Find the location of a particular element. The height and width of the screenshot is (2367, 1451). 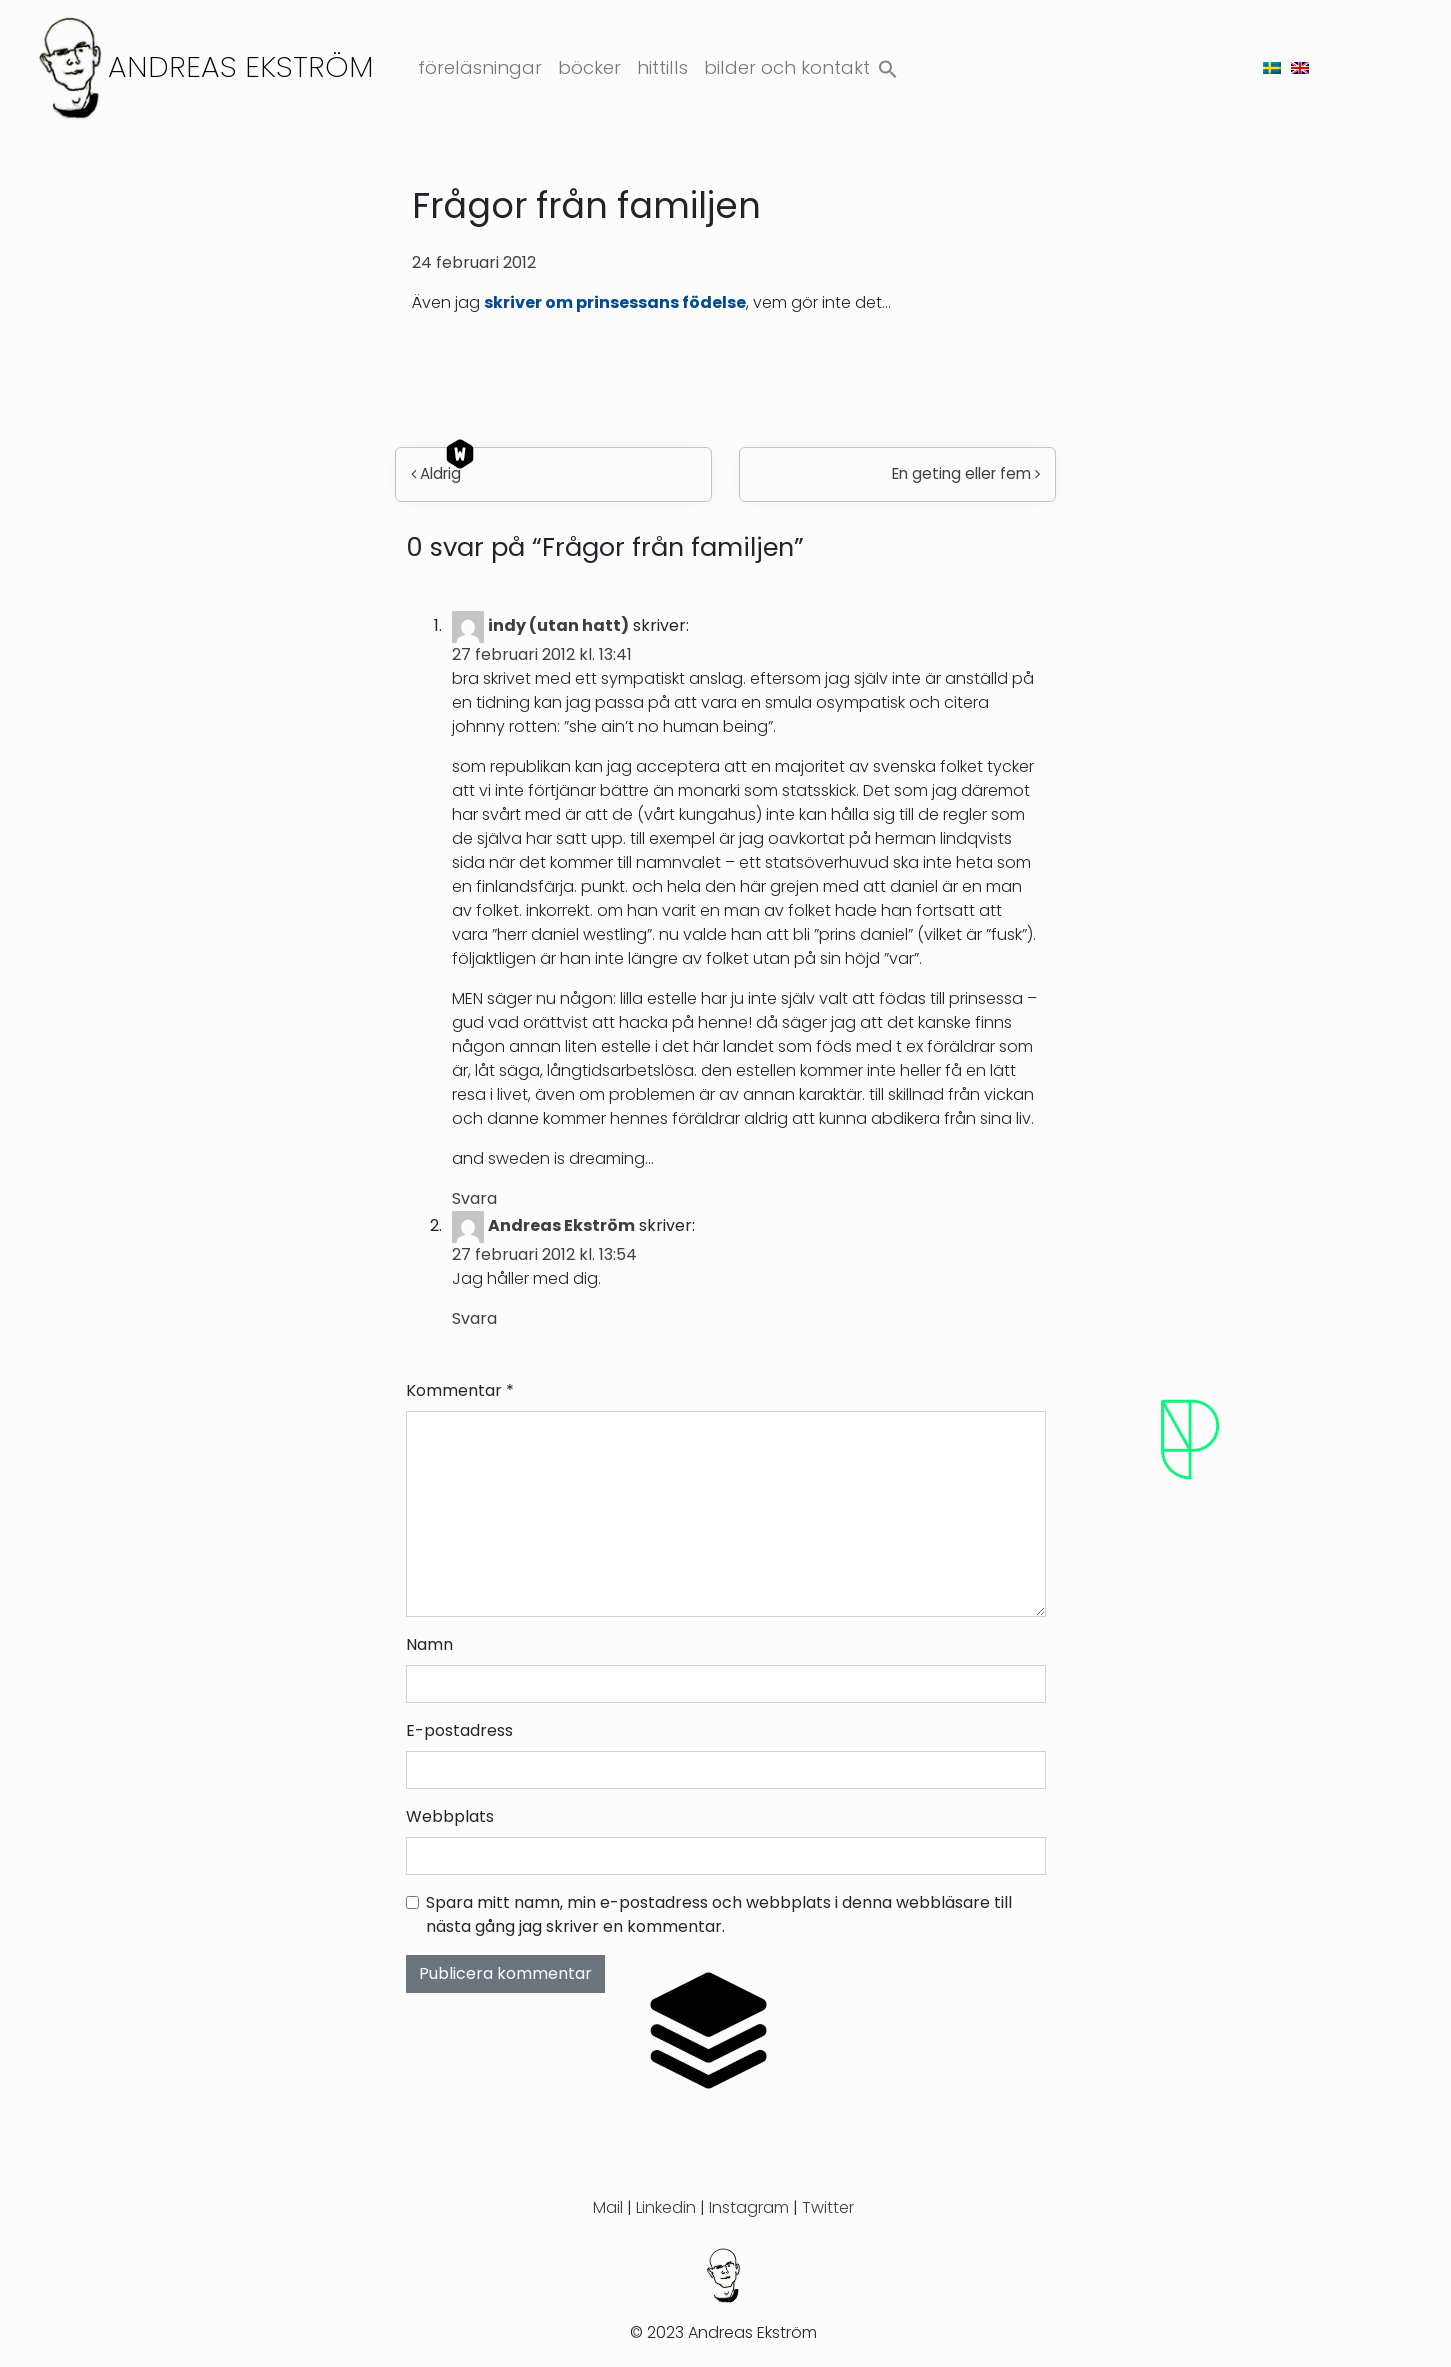

phosphor icons library logo is located at coordinates (1184, 1435).